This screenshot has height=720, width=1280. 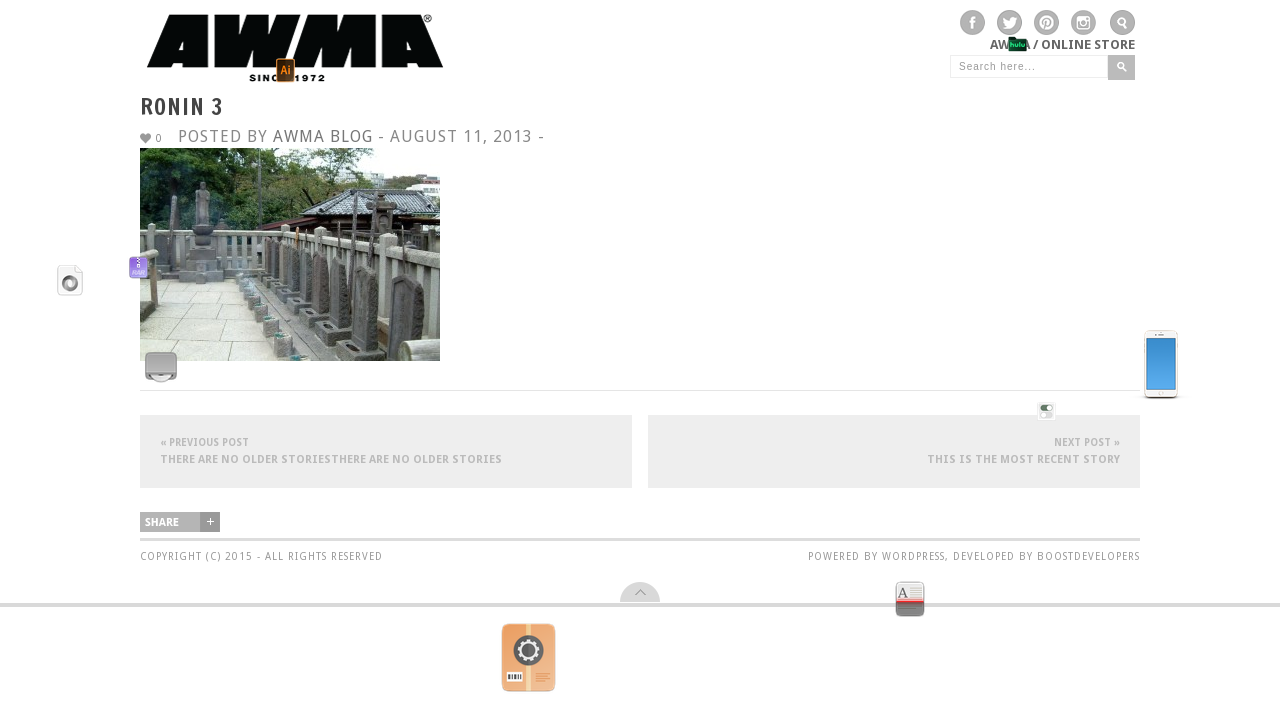 I want to click on indicates a connected iPhone device, so click(x=1161, y=365).